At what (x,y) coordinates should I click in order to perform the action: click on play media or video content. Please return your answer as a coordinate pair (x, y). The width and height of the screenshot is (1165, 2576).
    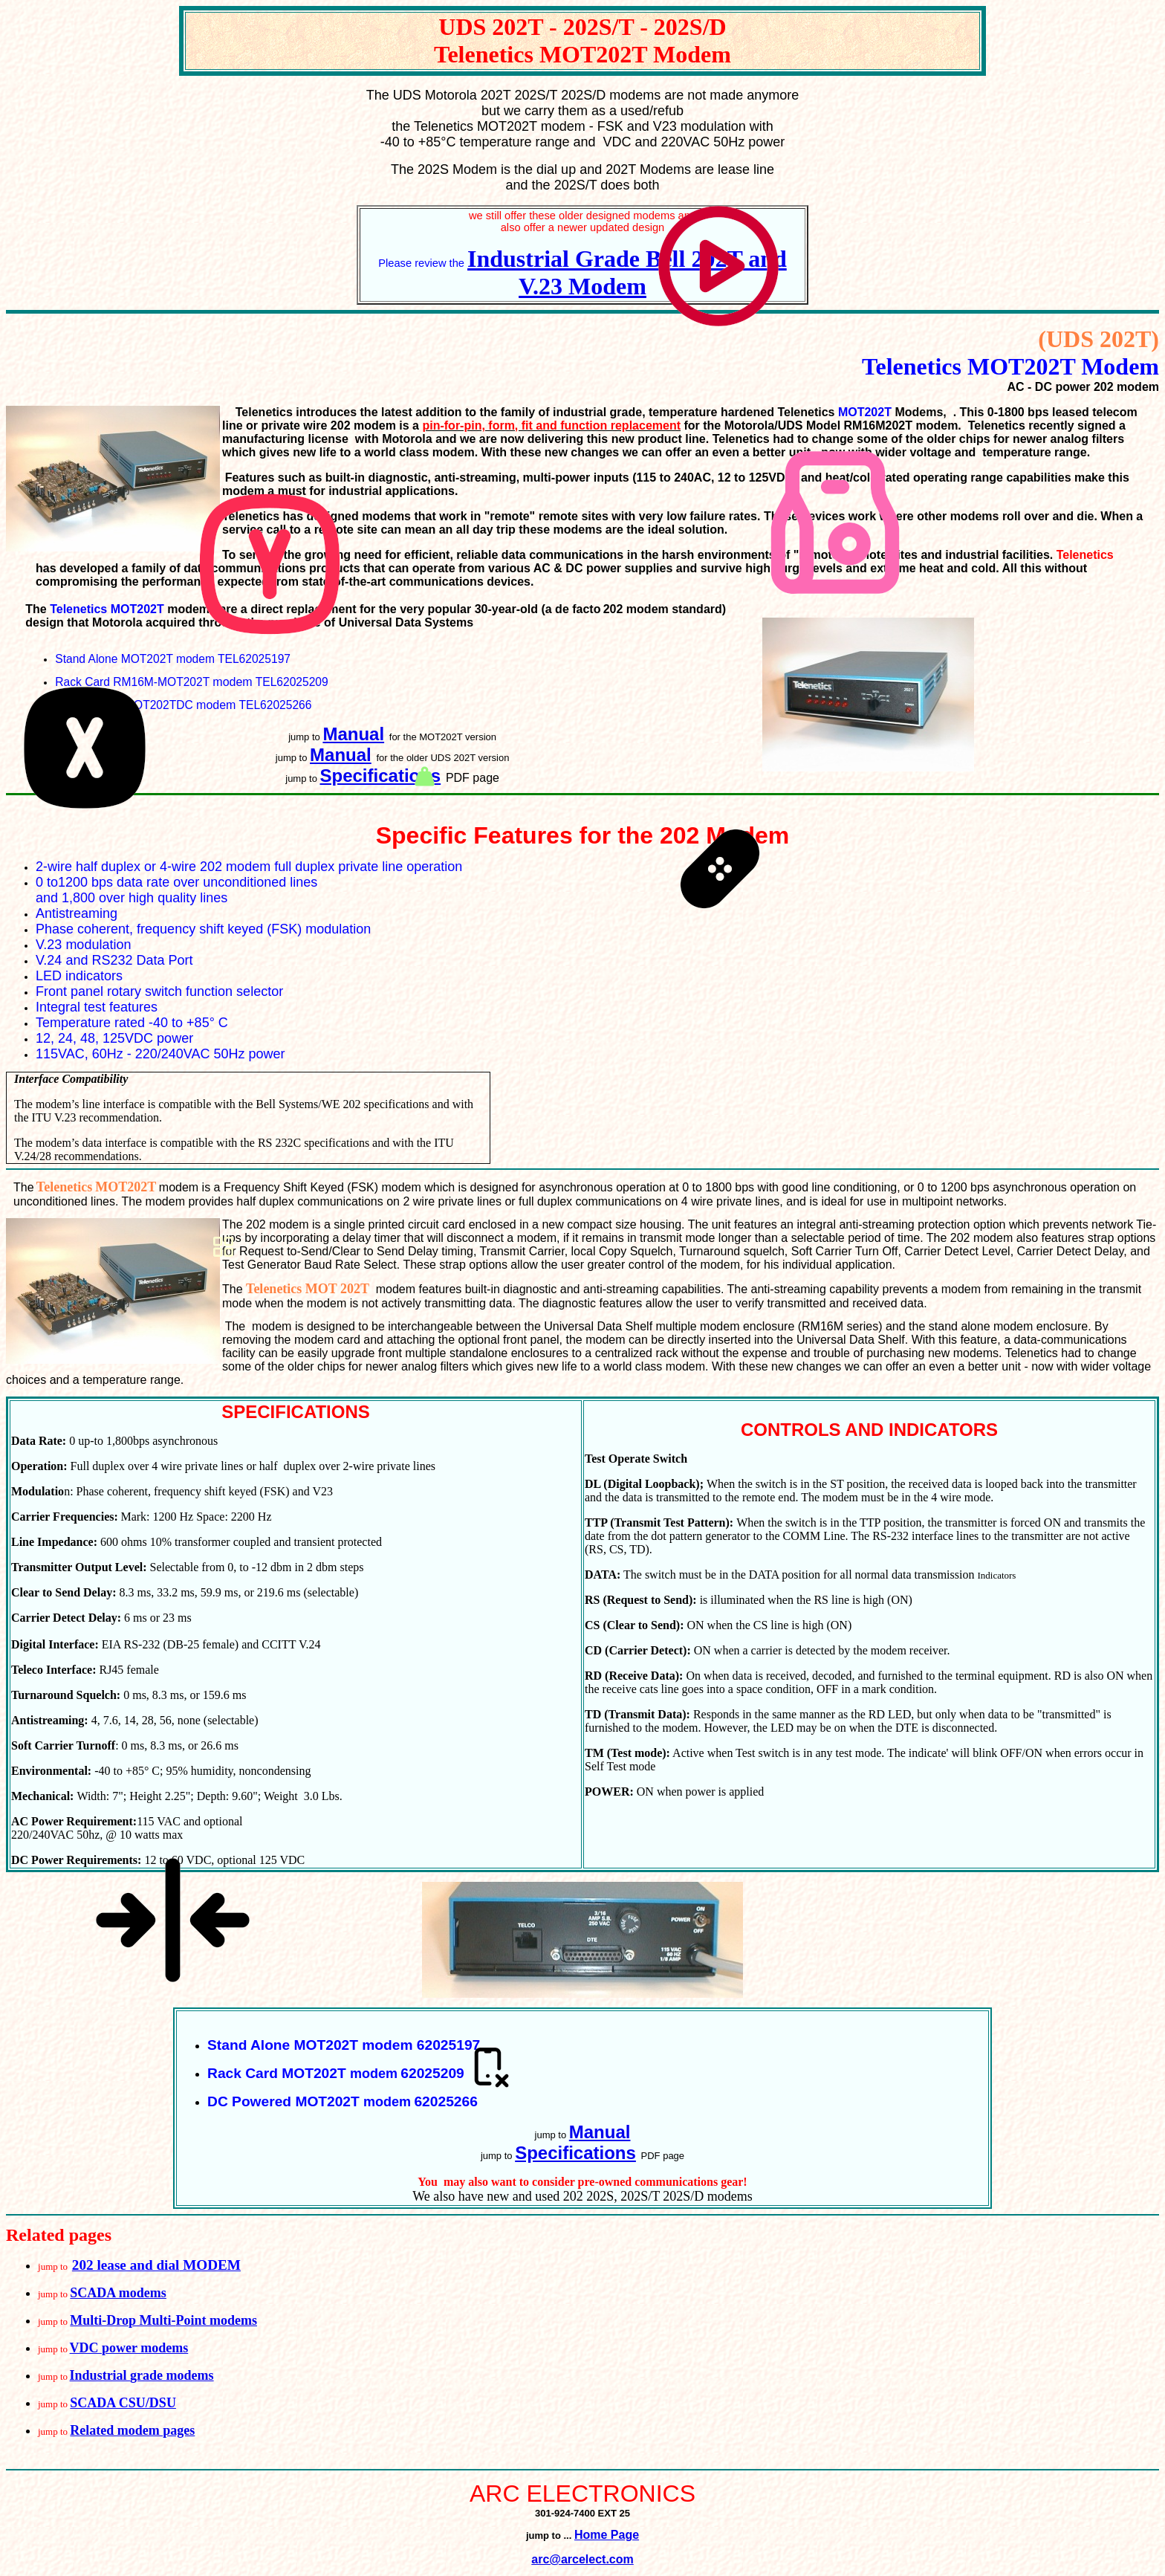
    Looking at the image, I should click on (718, 266).